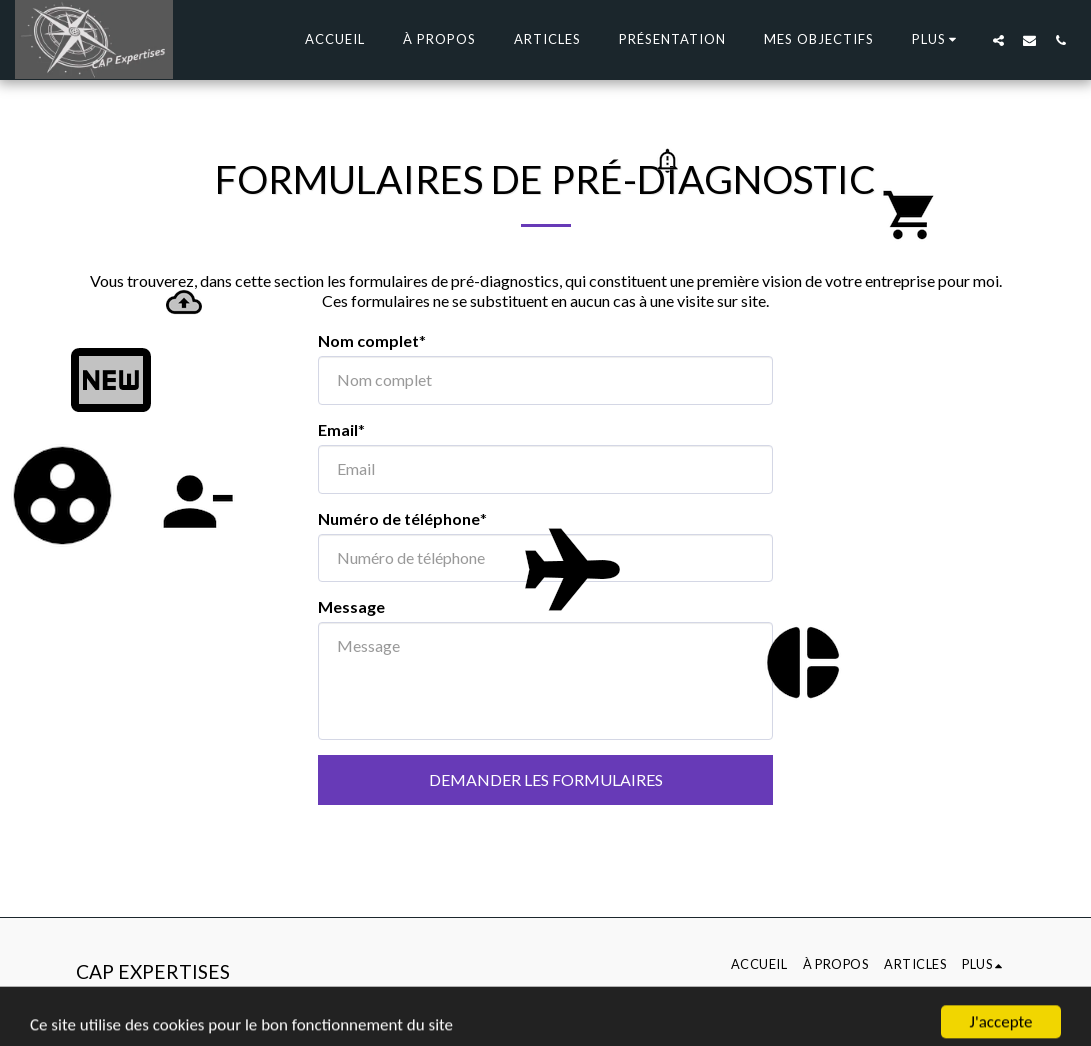 Image resolution: width=1091 pixels, height=1046 pixels. Describe the element at coordinates (910, 215) in the screenshot. I see `view your shopping cart` at that location.